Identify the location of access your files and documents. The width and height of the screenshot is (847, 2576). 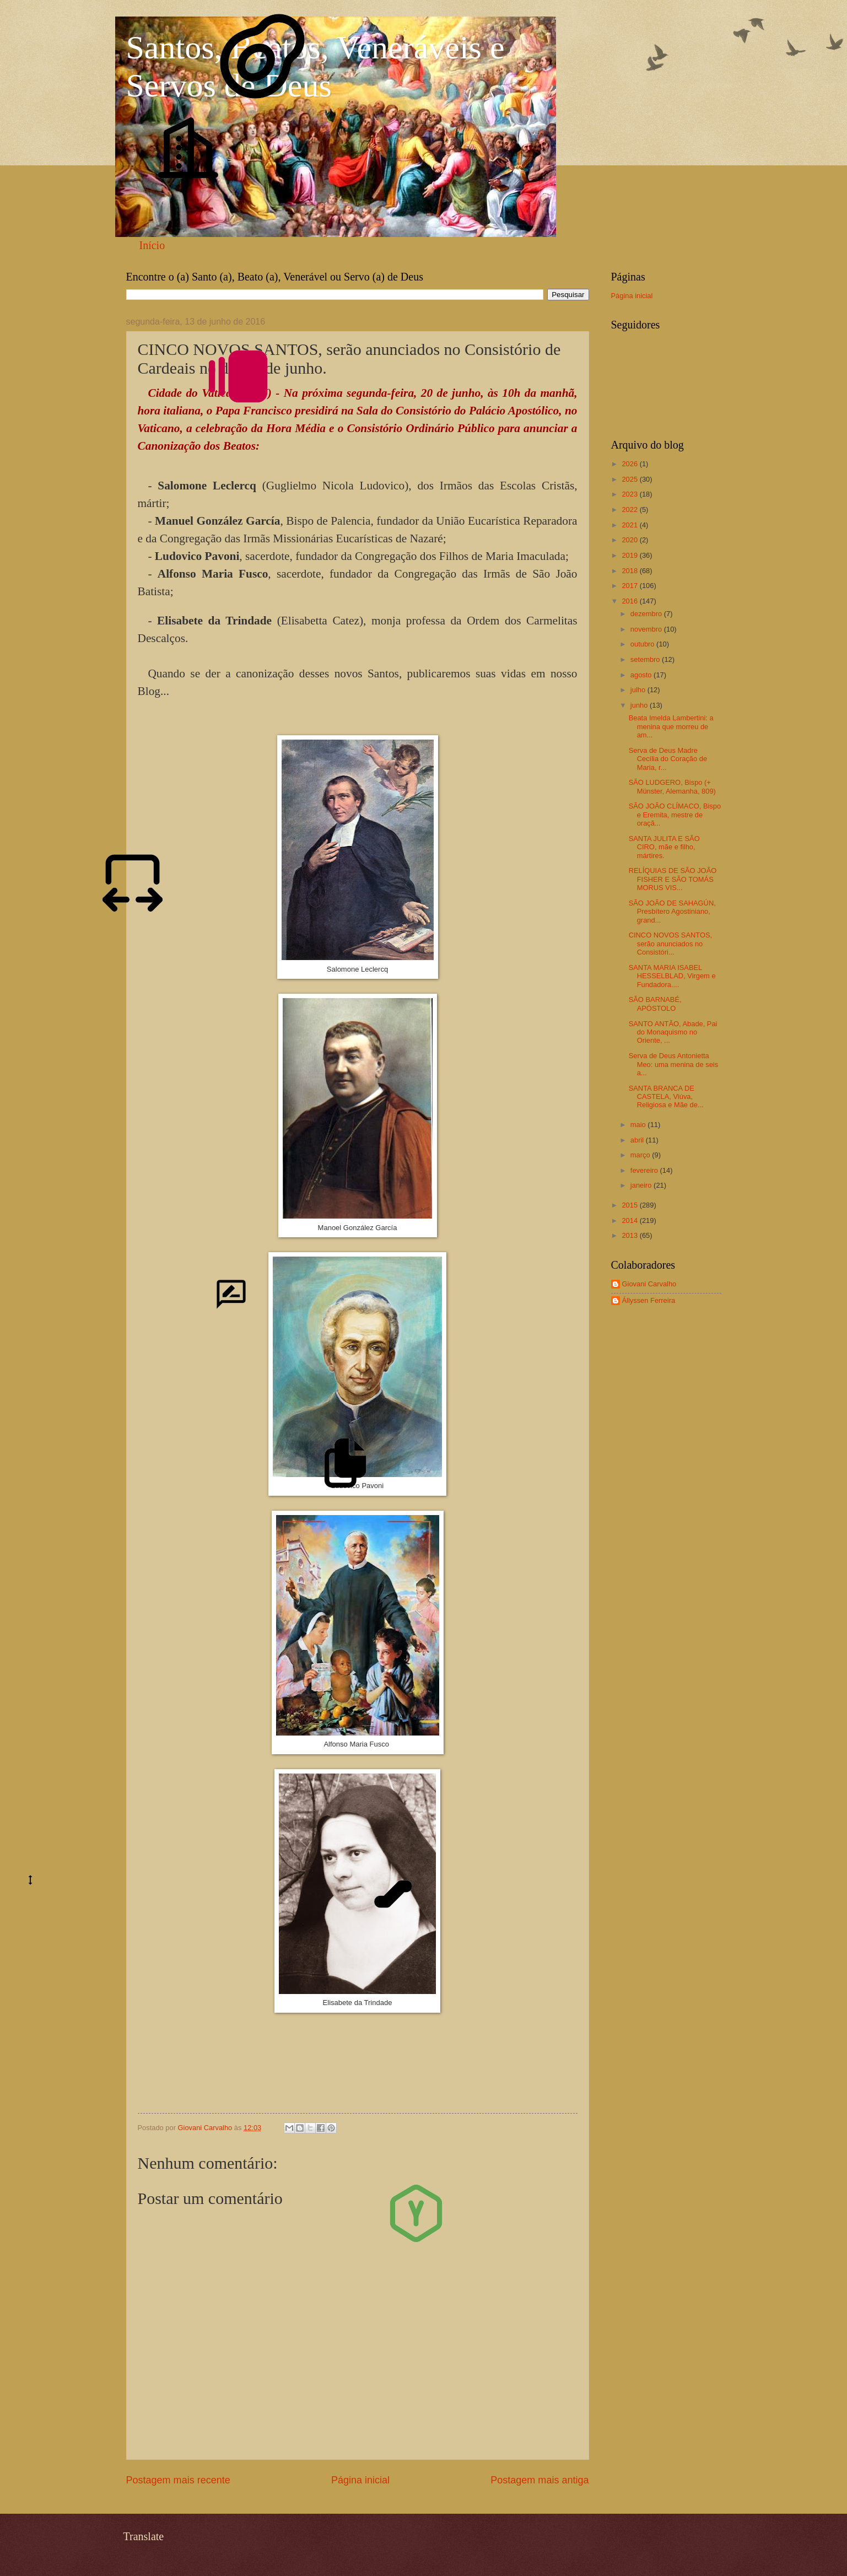
(344, 1463).